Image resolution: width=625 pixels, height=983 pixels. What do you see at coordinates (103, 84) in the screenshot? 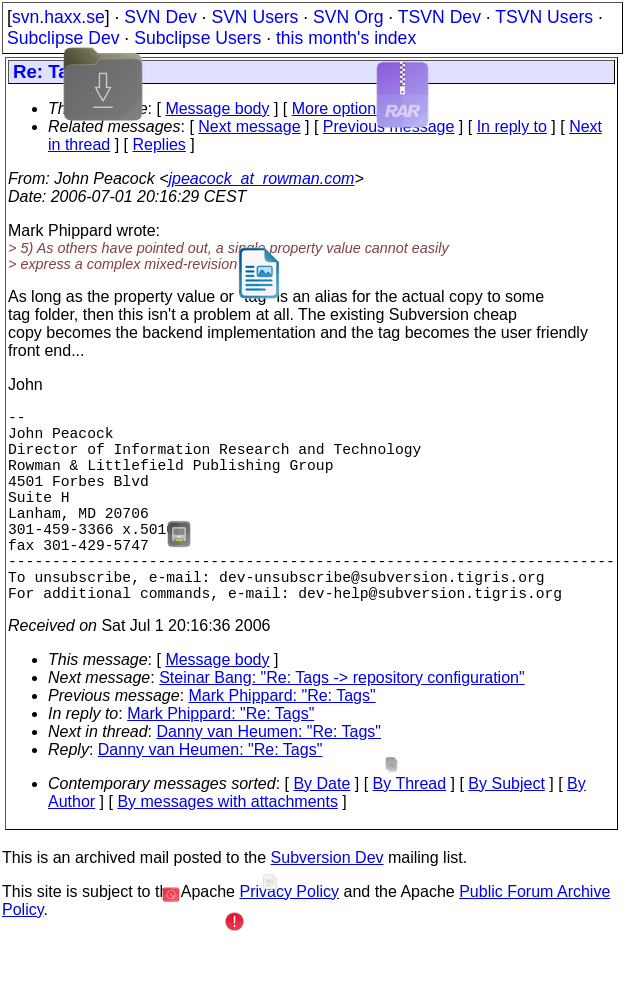
I see `open your downloads folder` at bounding box center [103, 84].